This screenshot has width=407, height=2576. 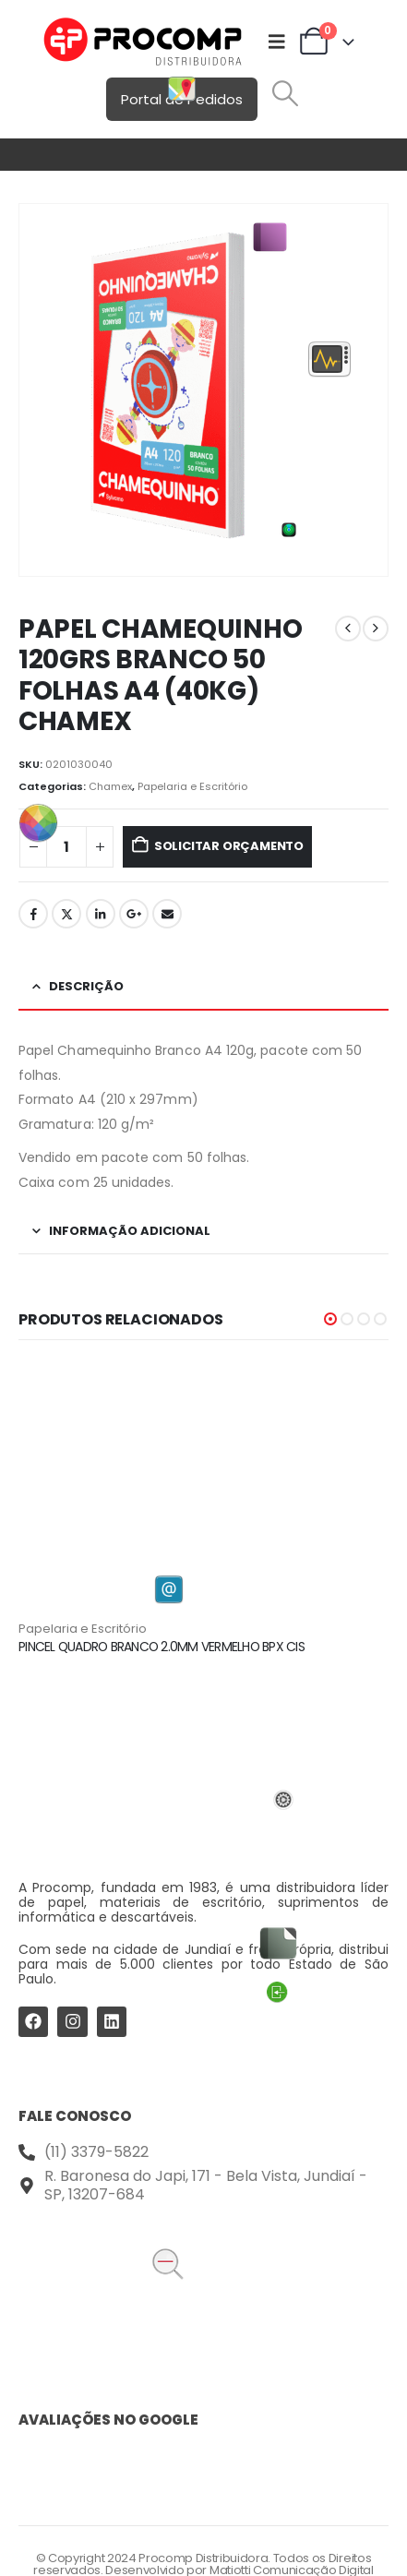 I want to click on log out of the current session, so click(x=277, y=1992).